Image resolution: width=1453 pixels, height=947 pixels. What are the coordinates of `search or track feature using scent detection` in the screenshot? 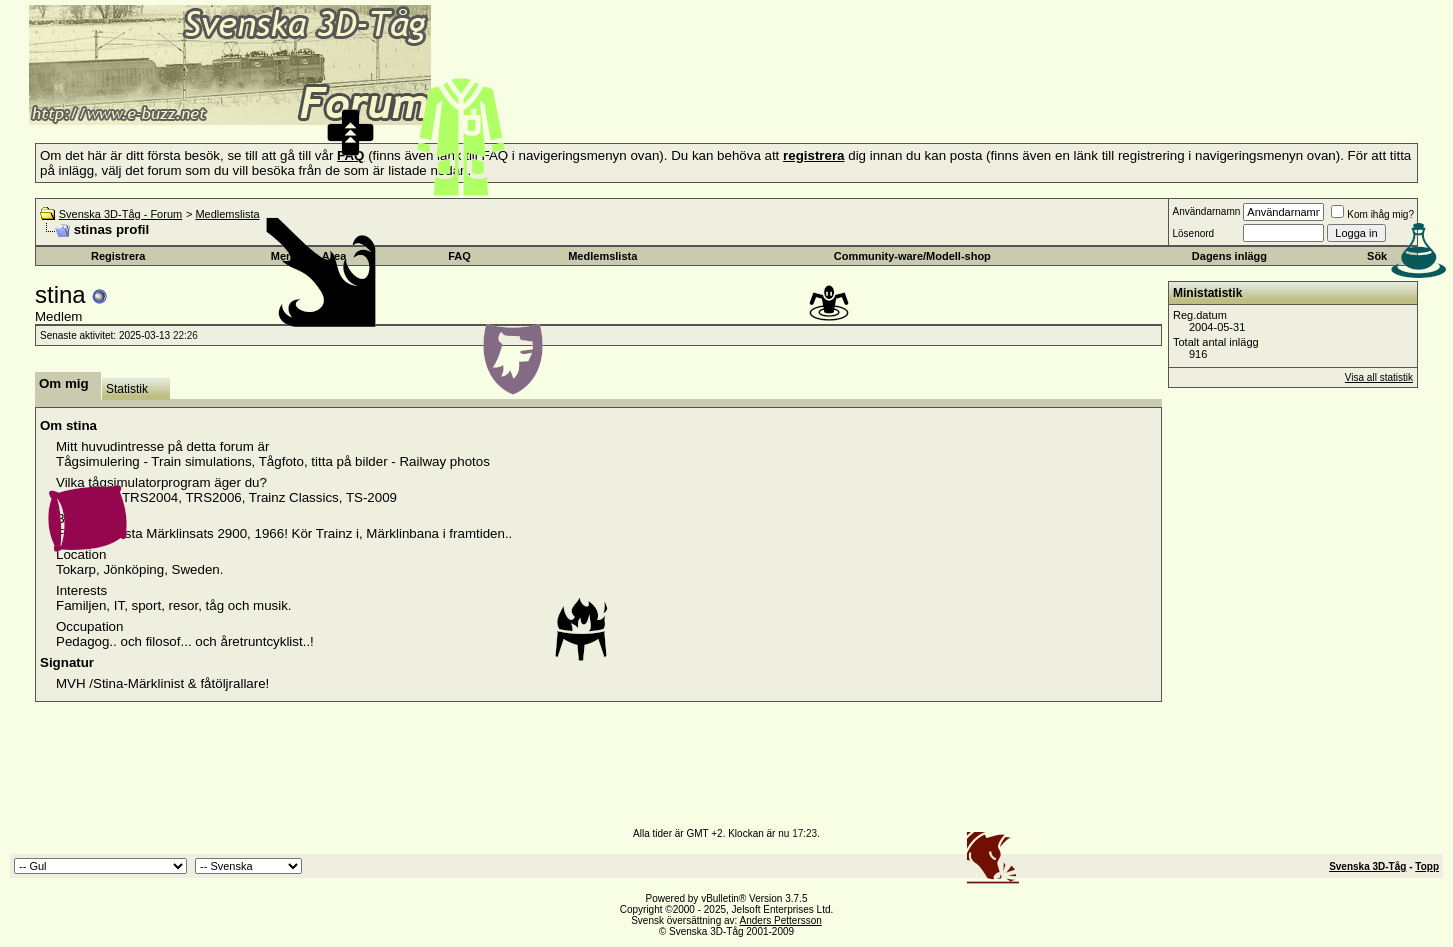 It's located at (993, 858).